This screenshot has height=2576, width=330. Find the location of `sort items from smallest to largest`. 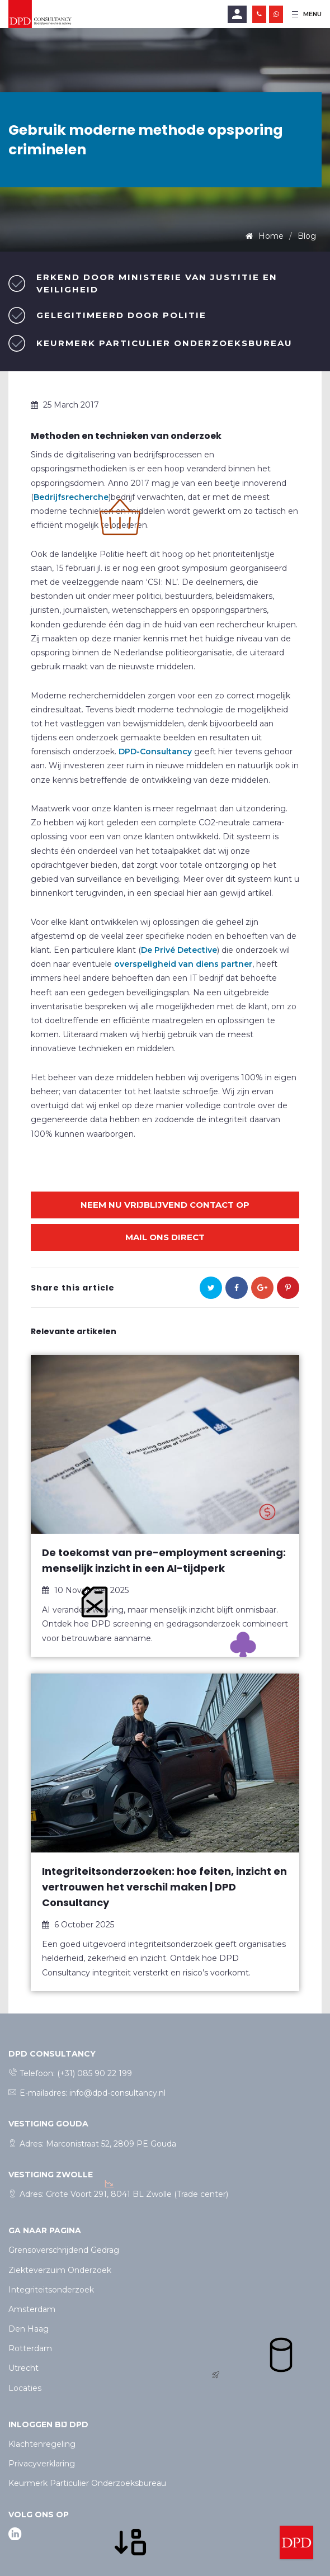

sort items from smallest to largest is located at coordinates (129, 2542).